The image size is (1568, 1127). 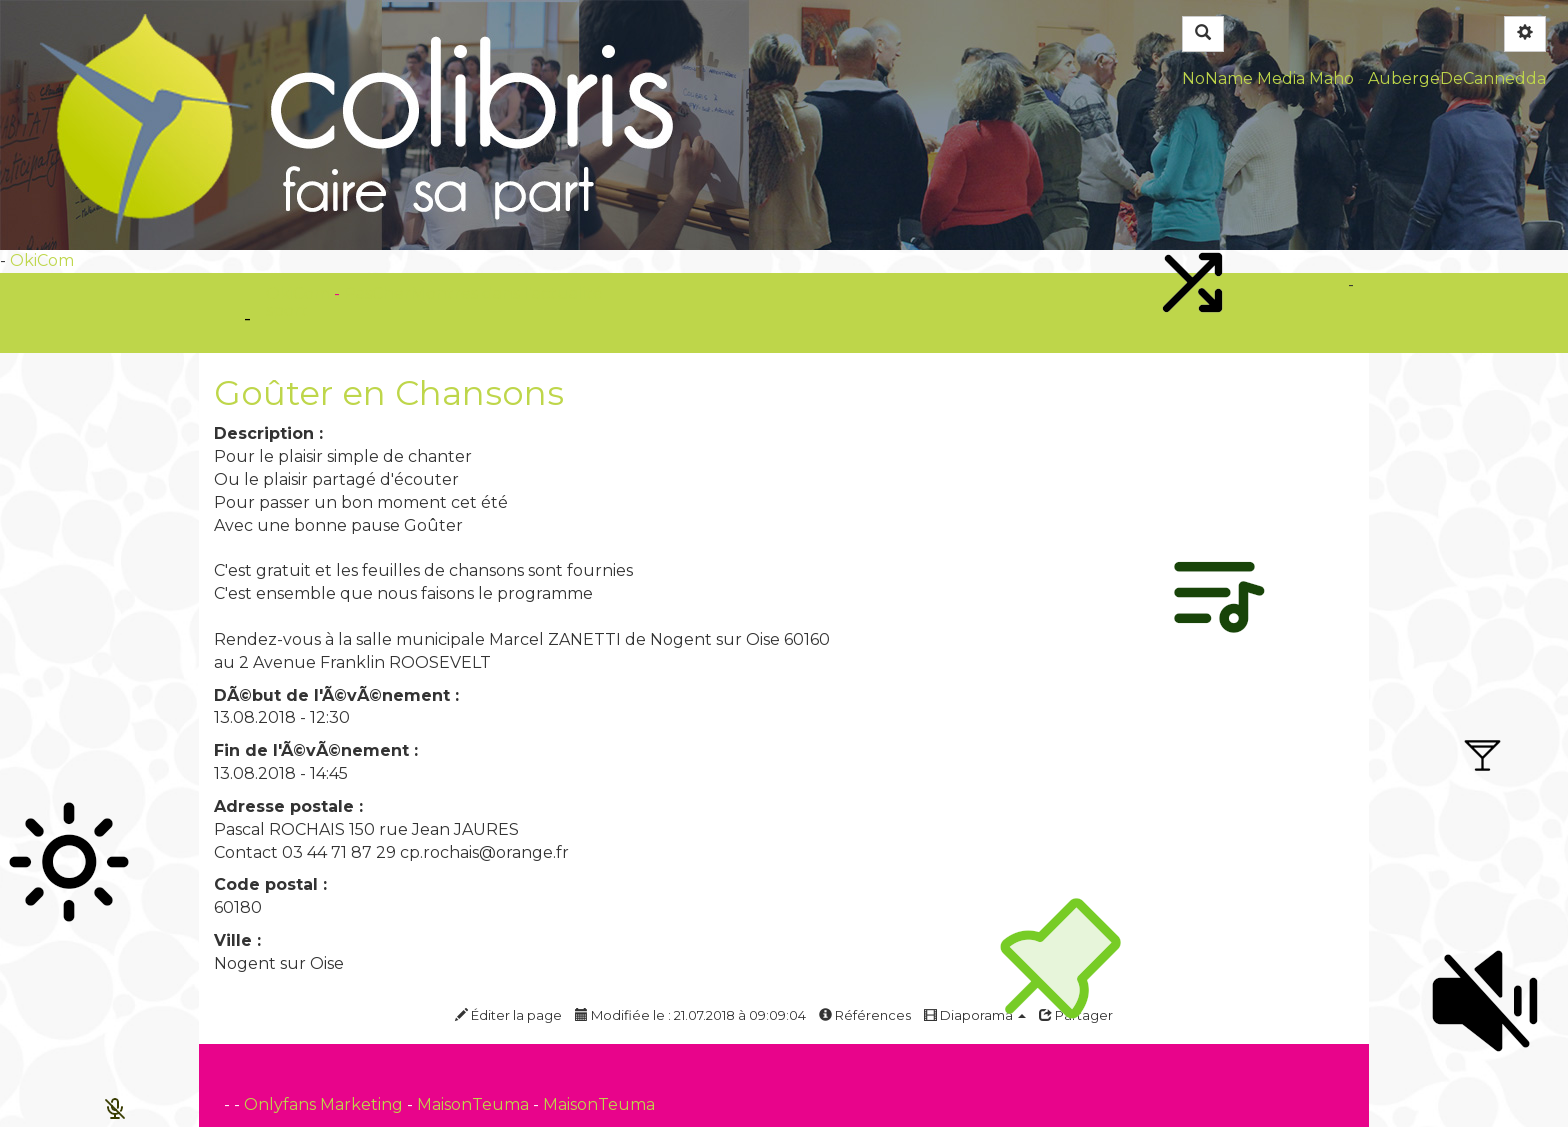 What do you see at coordinates (1483, 1001) in the screenshot?
I see `mute audio or sound` at bounding box center [1483, 1001].